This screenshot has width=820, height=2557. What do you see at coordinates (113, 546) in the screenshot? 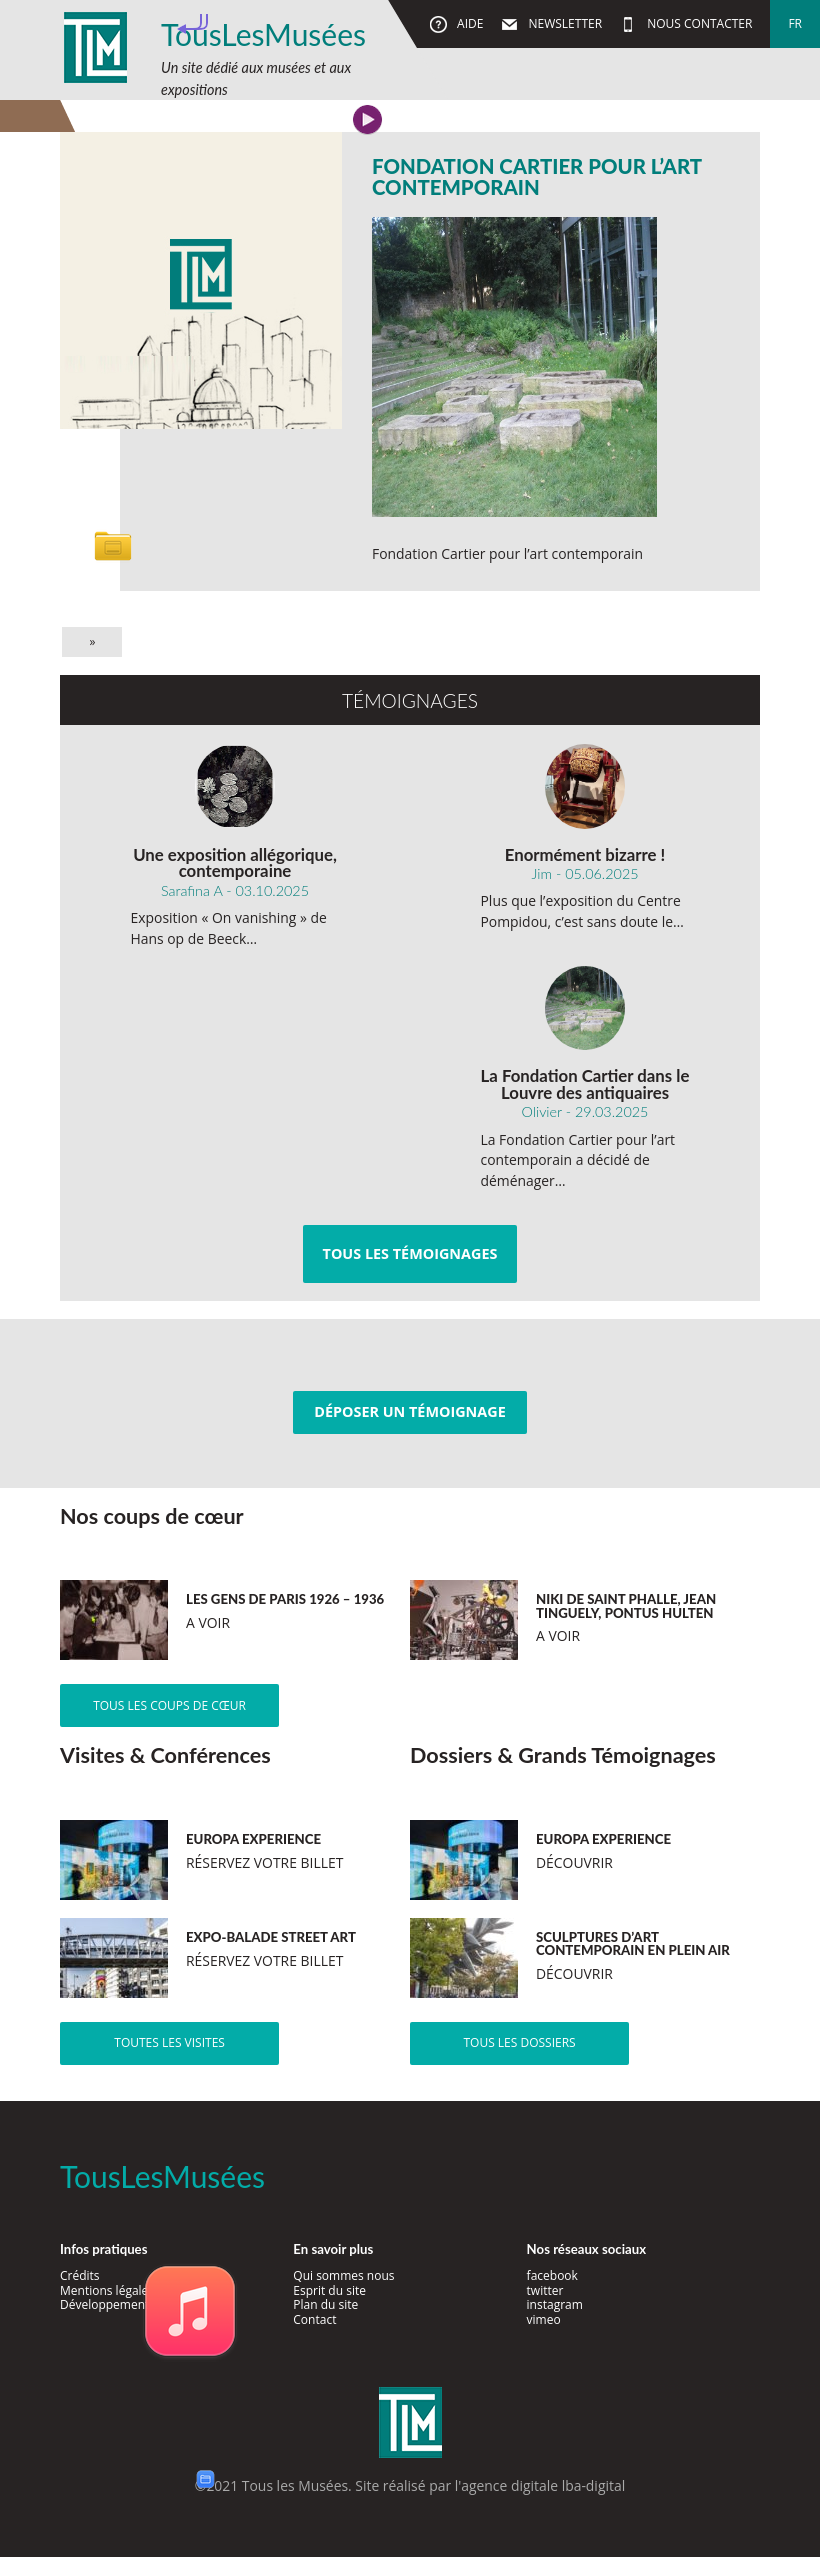
I see `open desktop folder` at bounding box center [113, 546].